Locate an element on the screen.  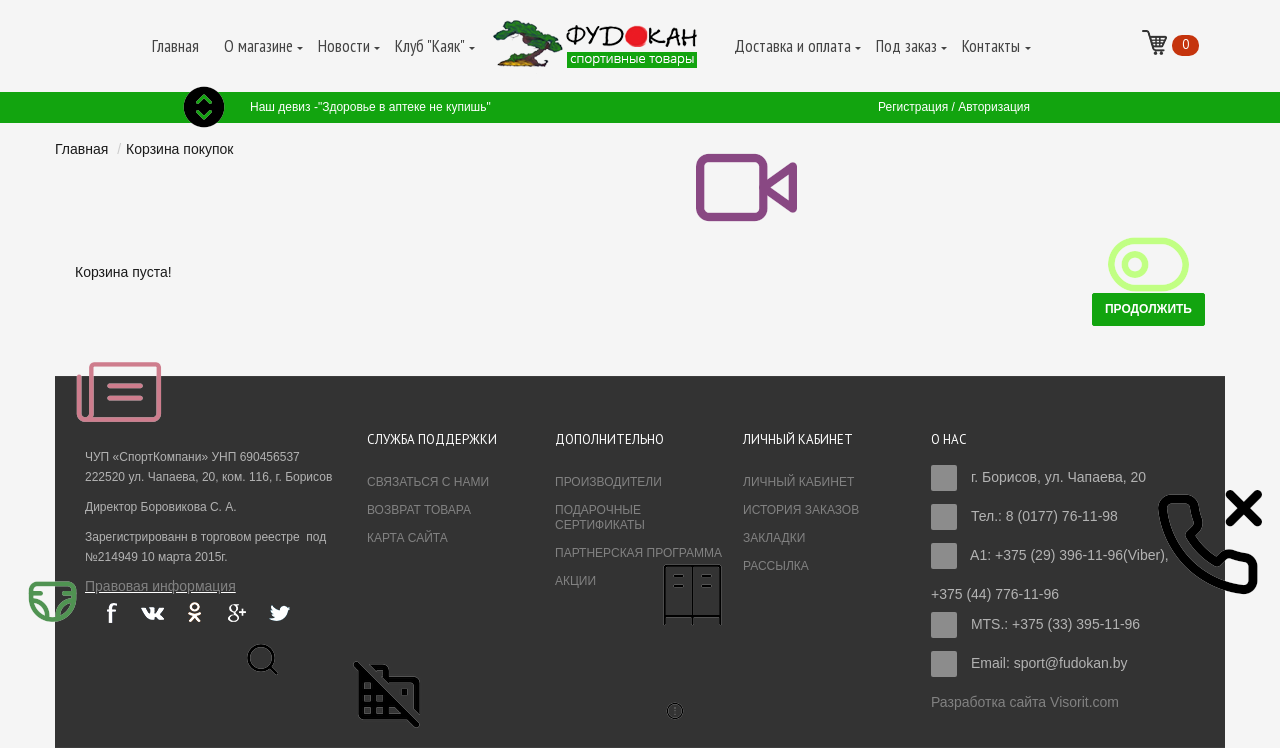
access storage lockers is located at coordinates (692, 593).